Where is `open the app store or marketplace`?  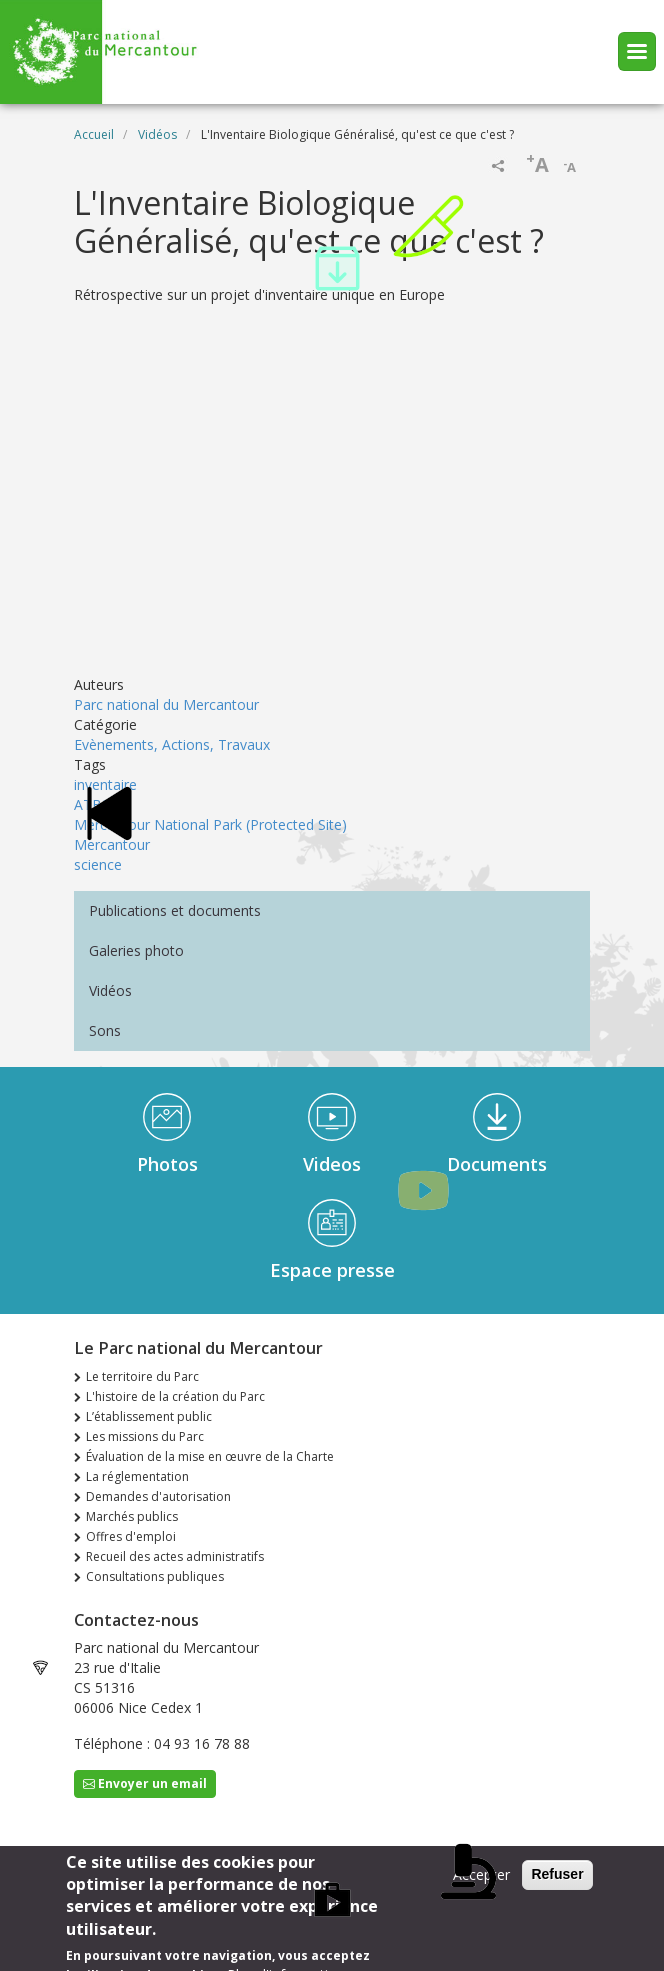 open the app store or marketplace is located at coordinates (332, 1900).